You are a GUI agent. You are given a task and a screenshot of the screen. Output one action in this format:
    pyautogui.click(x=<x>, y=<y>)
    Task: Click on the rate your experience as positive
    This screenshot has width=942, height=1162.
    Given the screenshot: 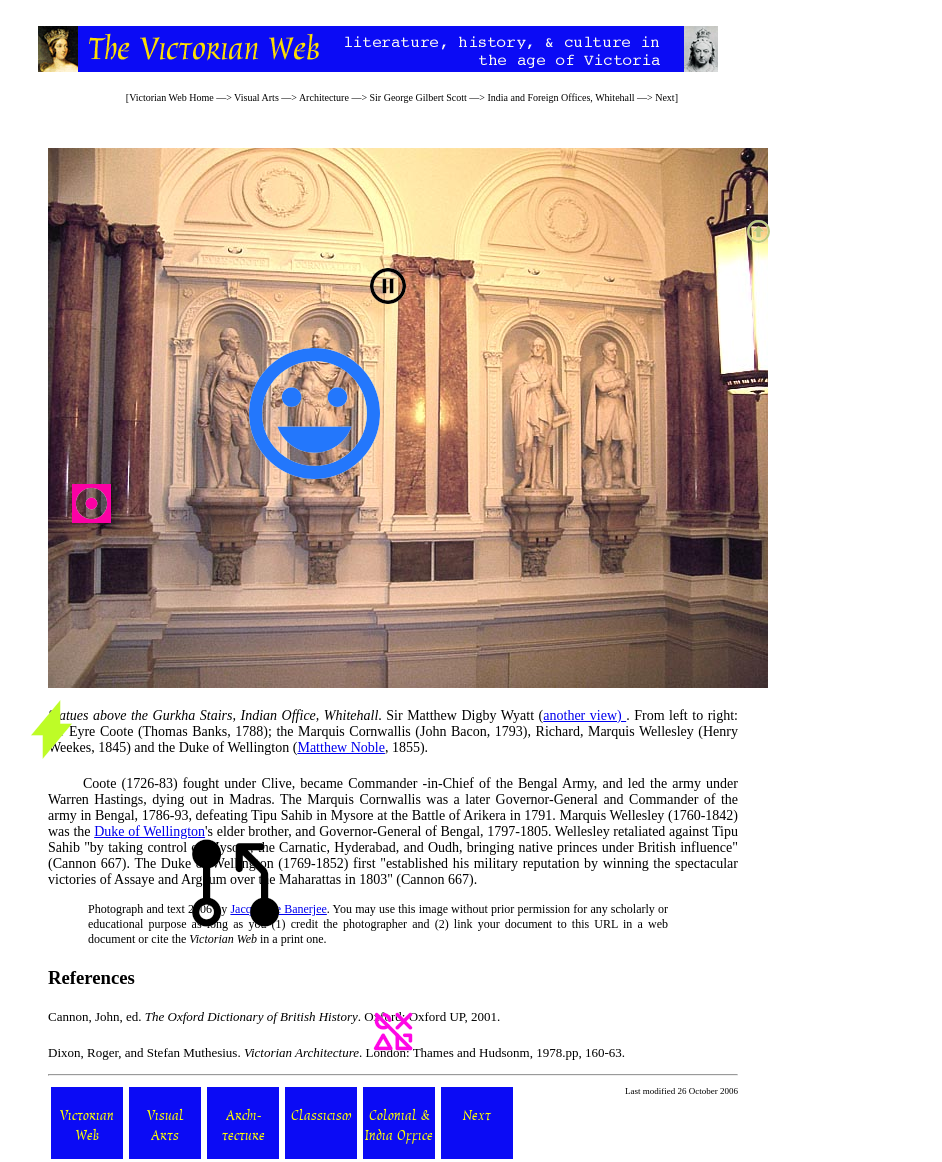 What is the action you would take?
    pyautogui.click(x=314, y=413)
    